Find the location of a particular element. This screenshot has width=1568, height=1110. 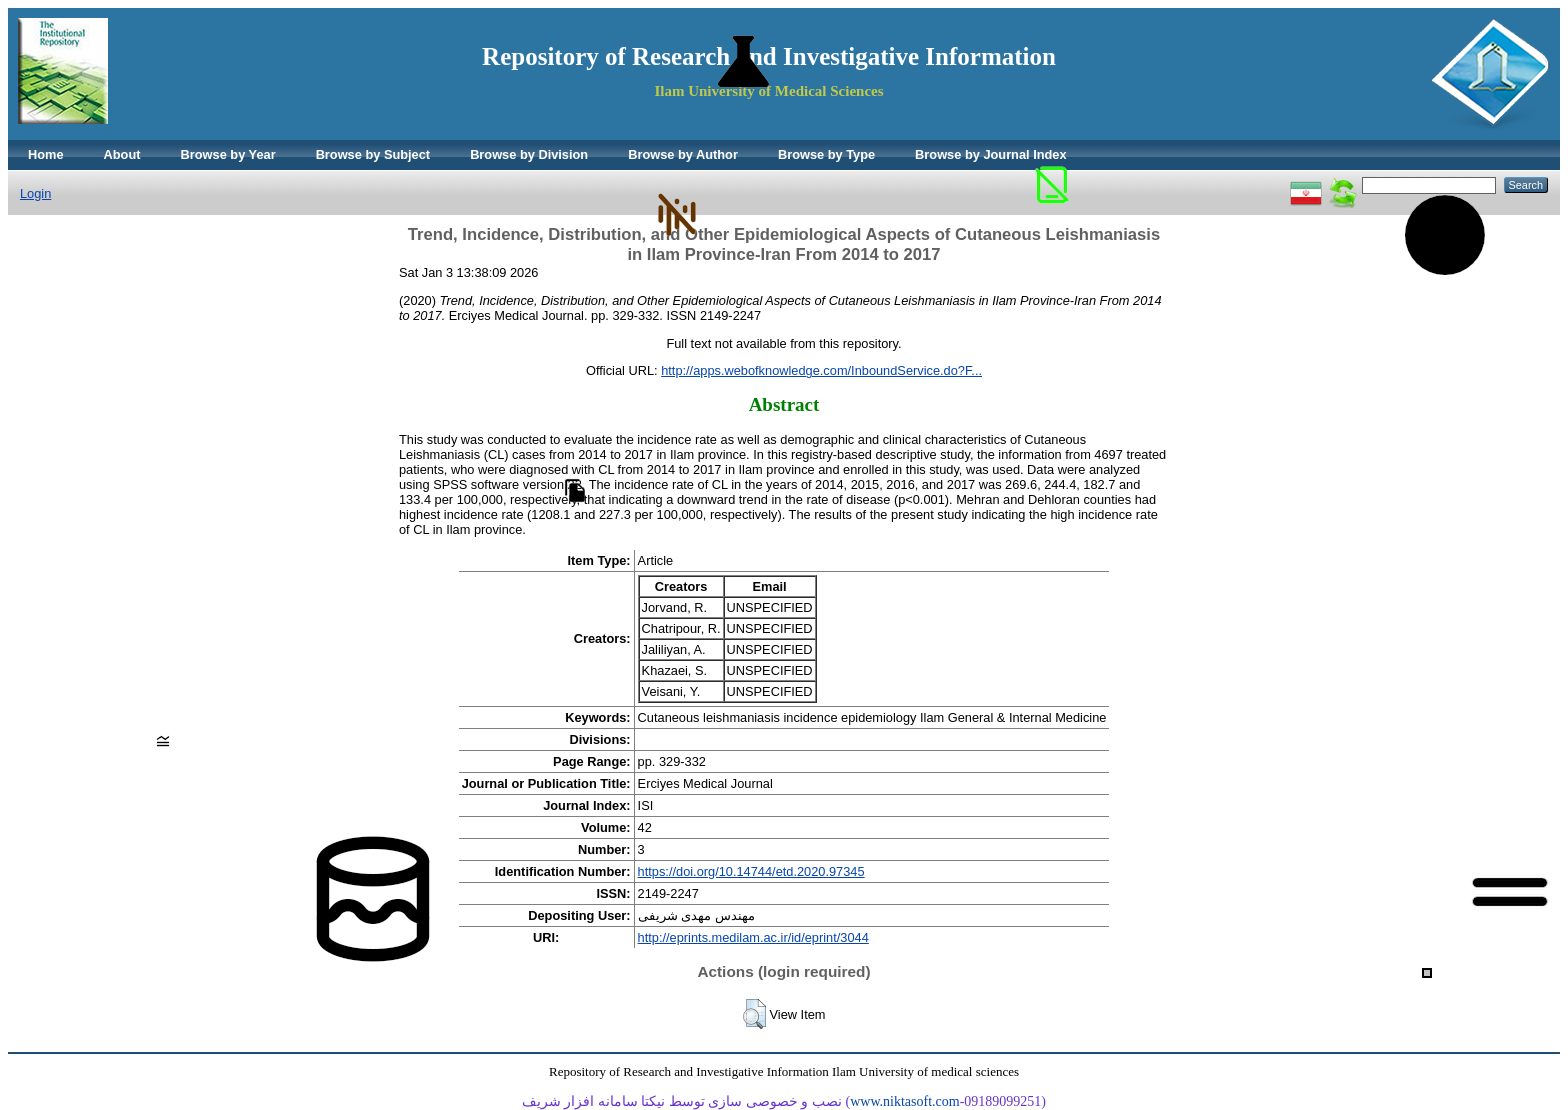

indicates a filled or selected radio button option is located at coordinates (1445, 235).